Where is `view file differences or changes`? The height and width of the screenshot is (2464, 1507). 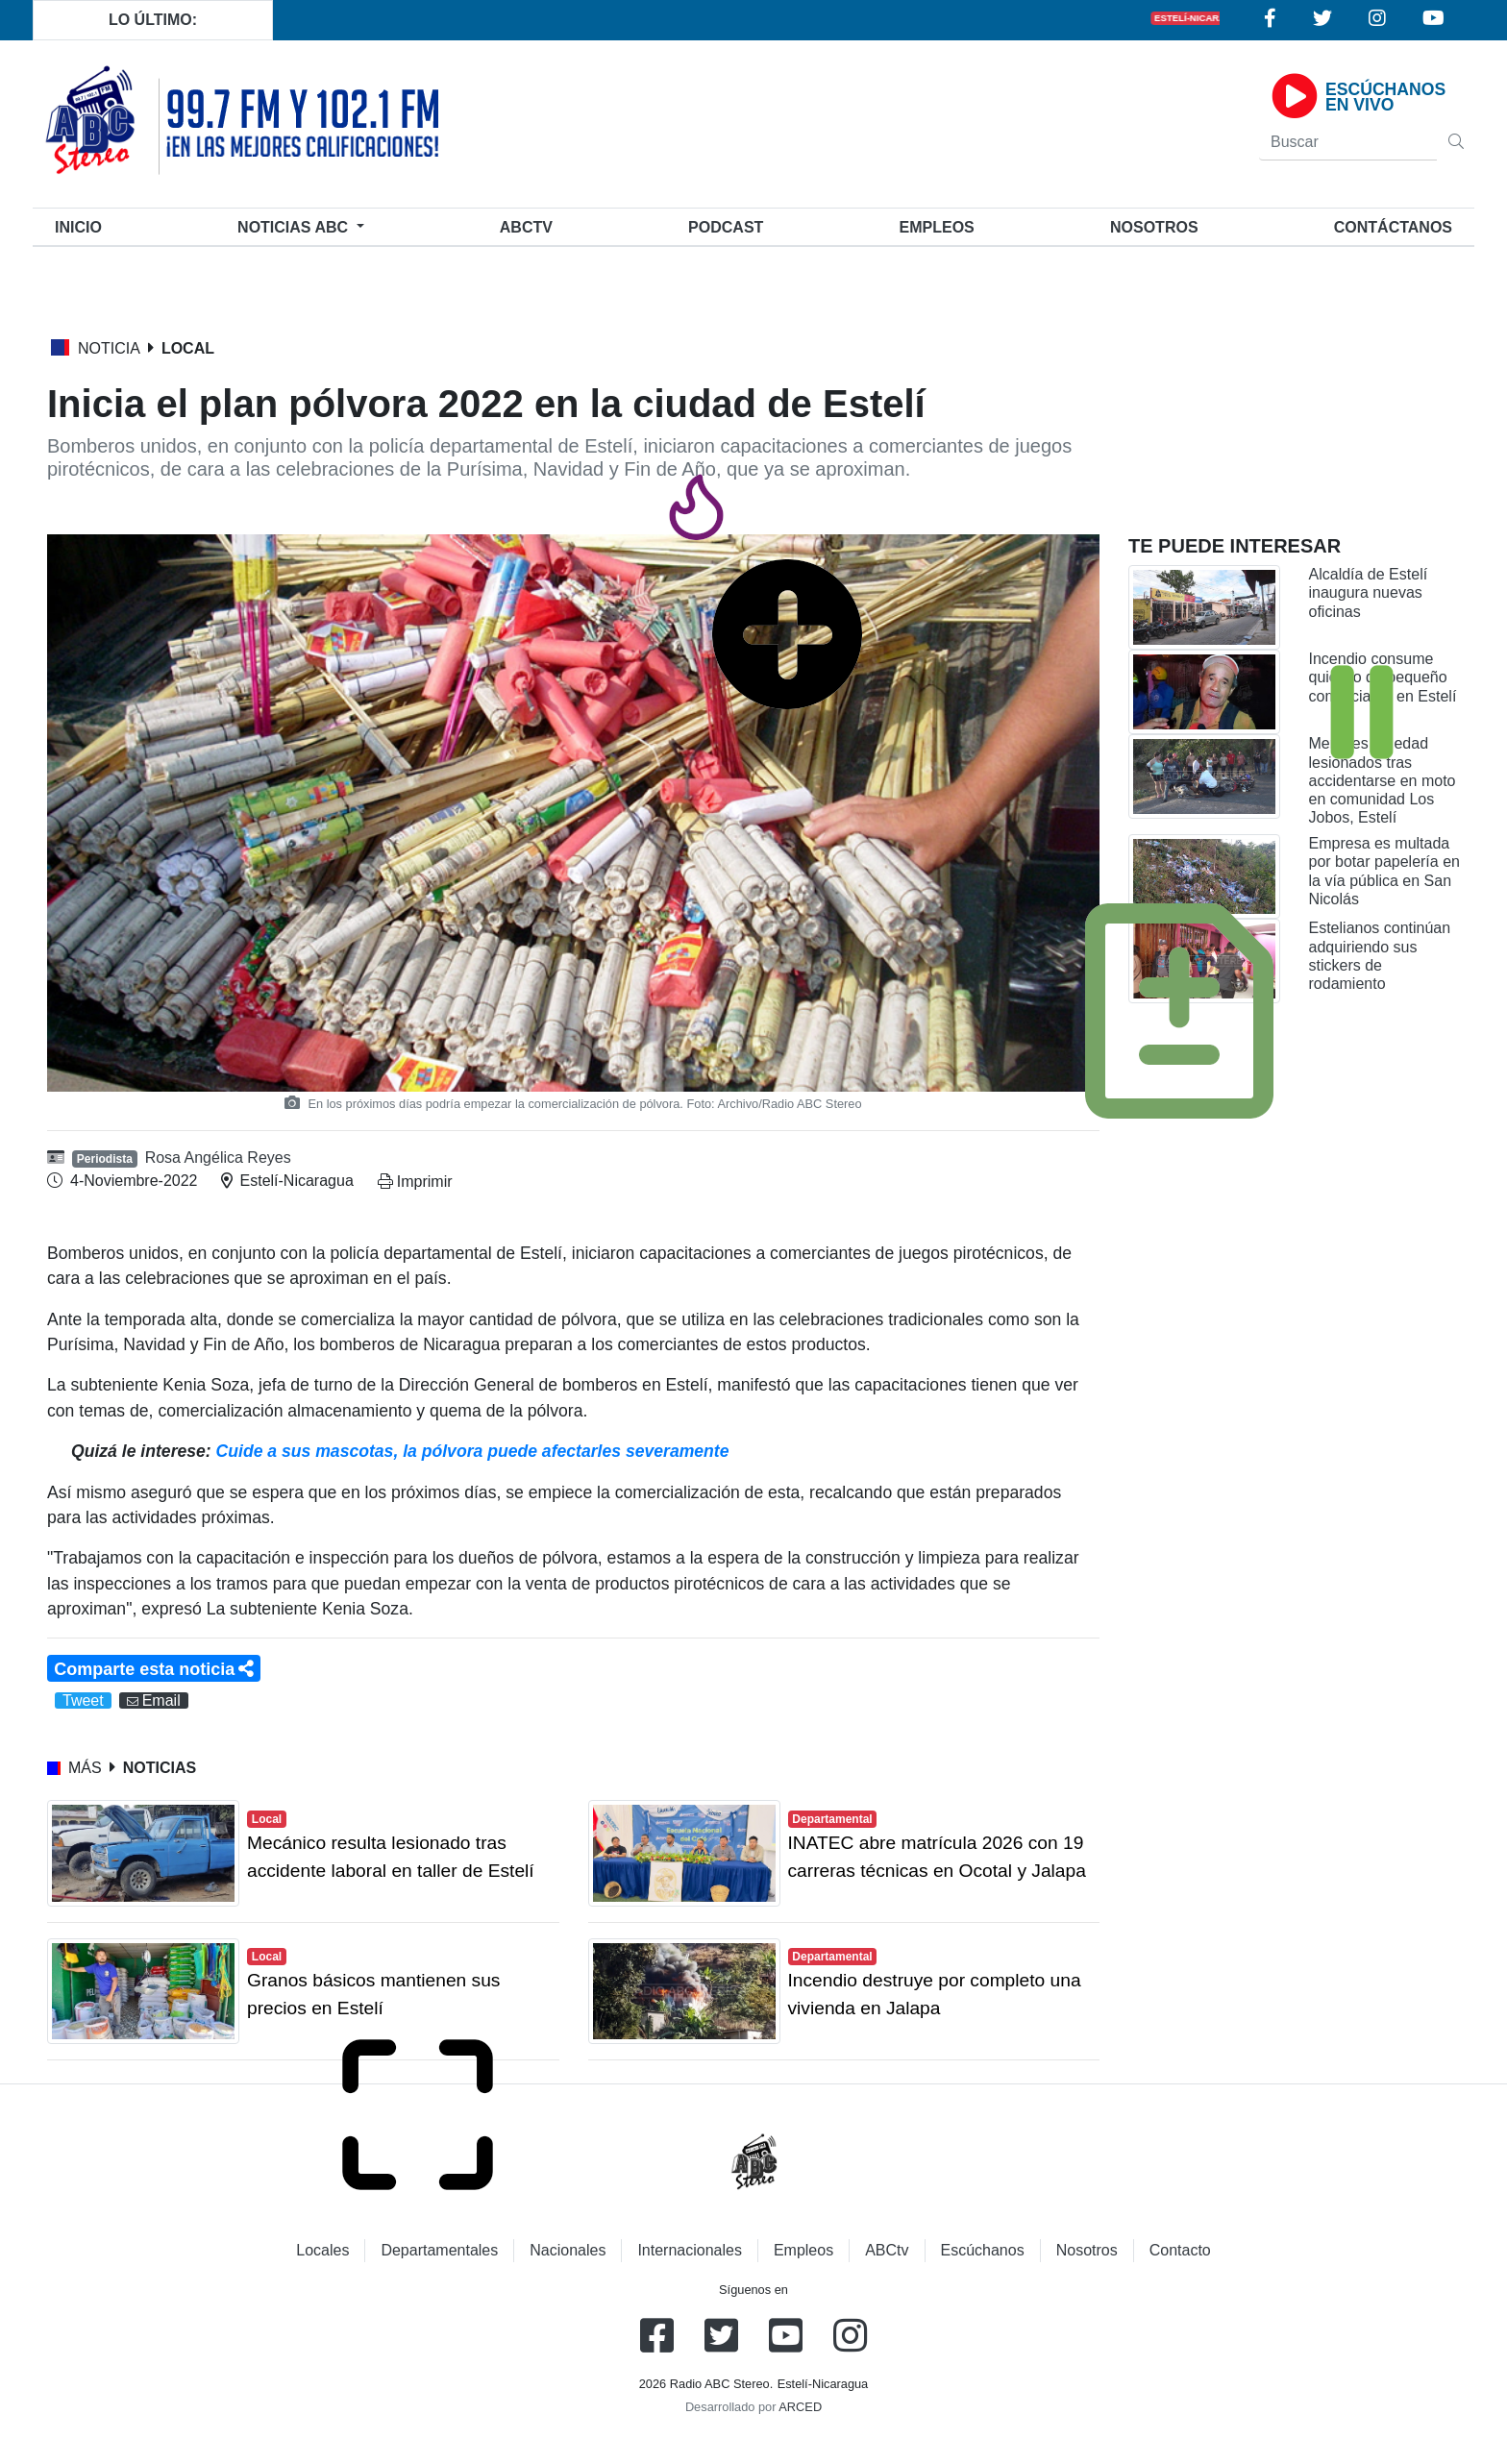 view file differences or changes is located at coordinates (1179, 1011).